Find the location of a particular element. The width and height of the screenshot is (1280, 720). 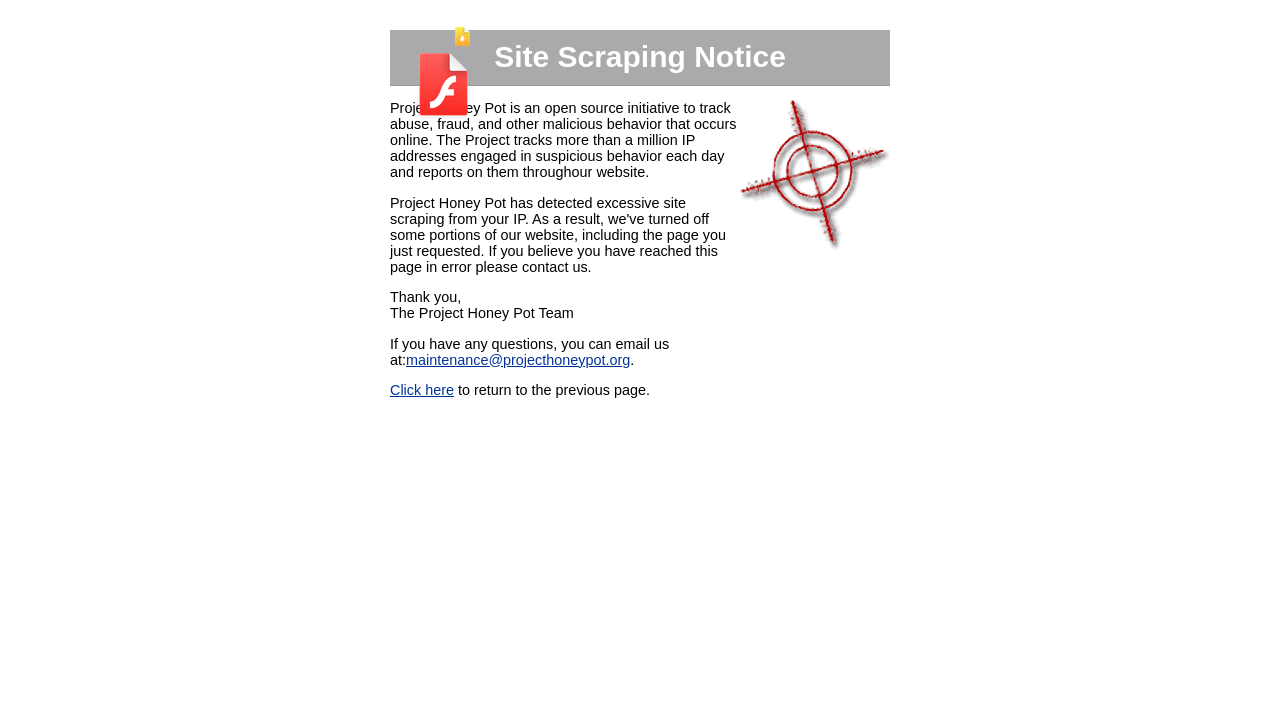

an ICC color profile file is located at coordinates (462, 36).